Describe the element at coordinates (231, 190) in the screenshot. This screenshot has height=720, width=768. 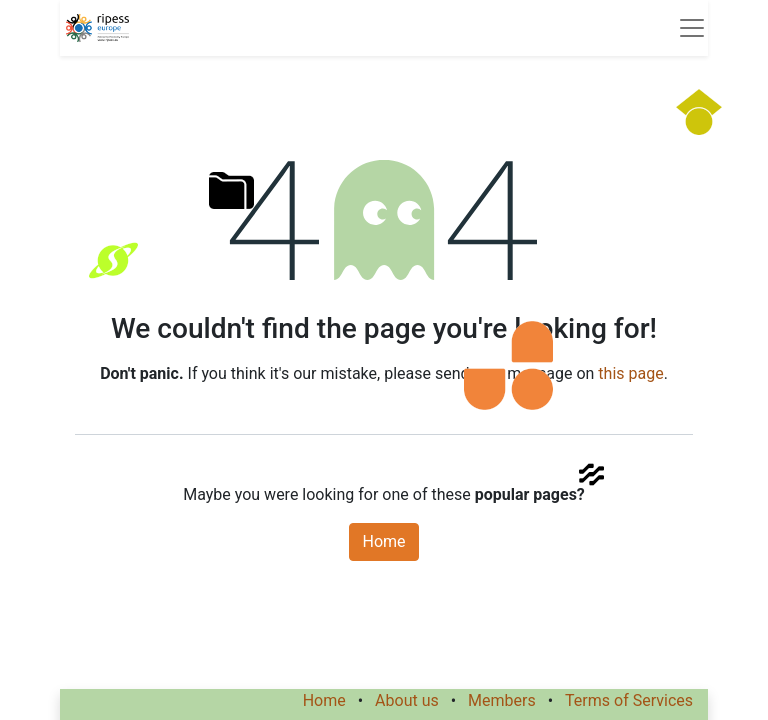
I see `open proton drive cloud storage` at that location.